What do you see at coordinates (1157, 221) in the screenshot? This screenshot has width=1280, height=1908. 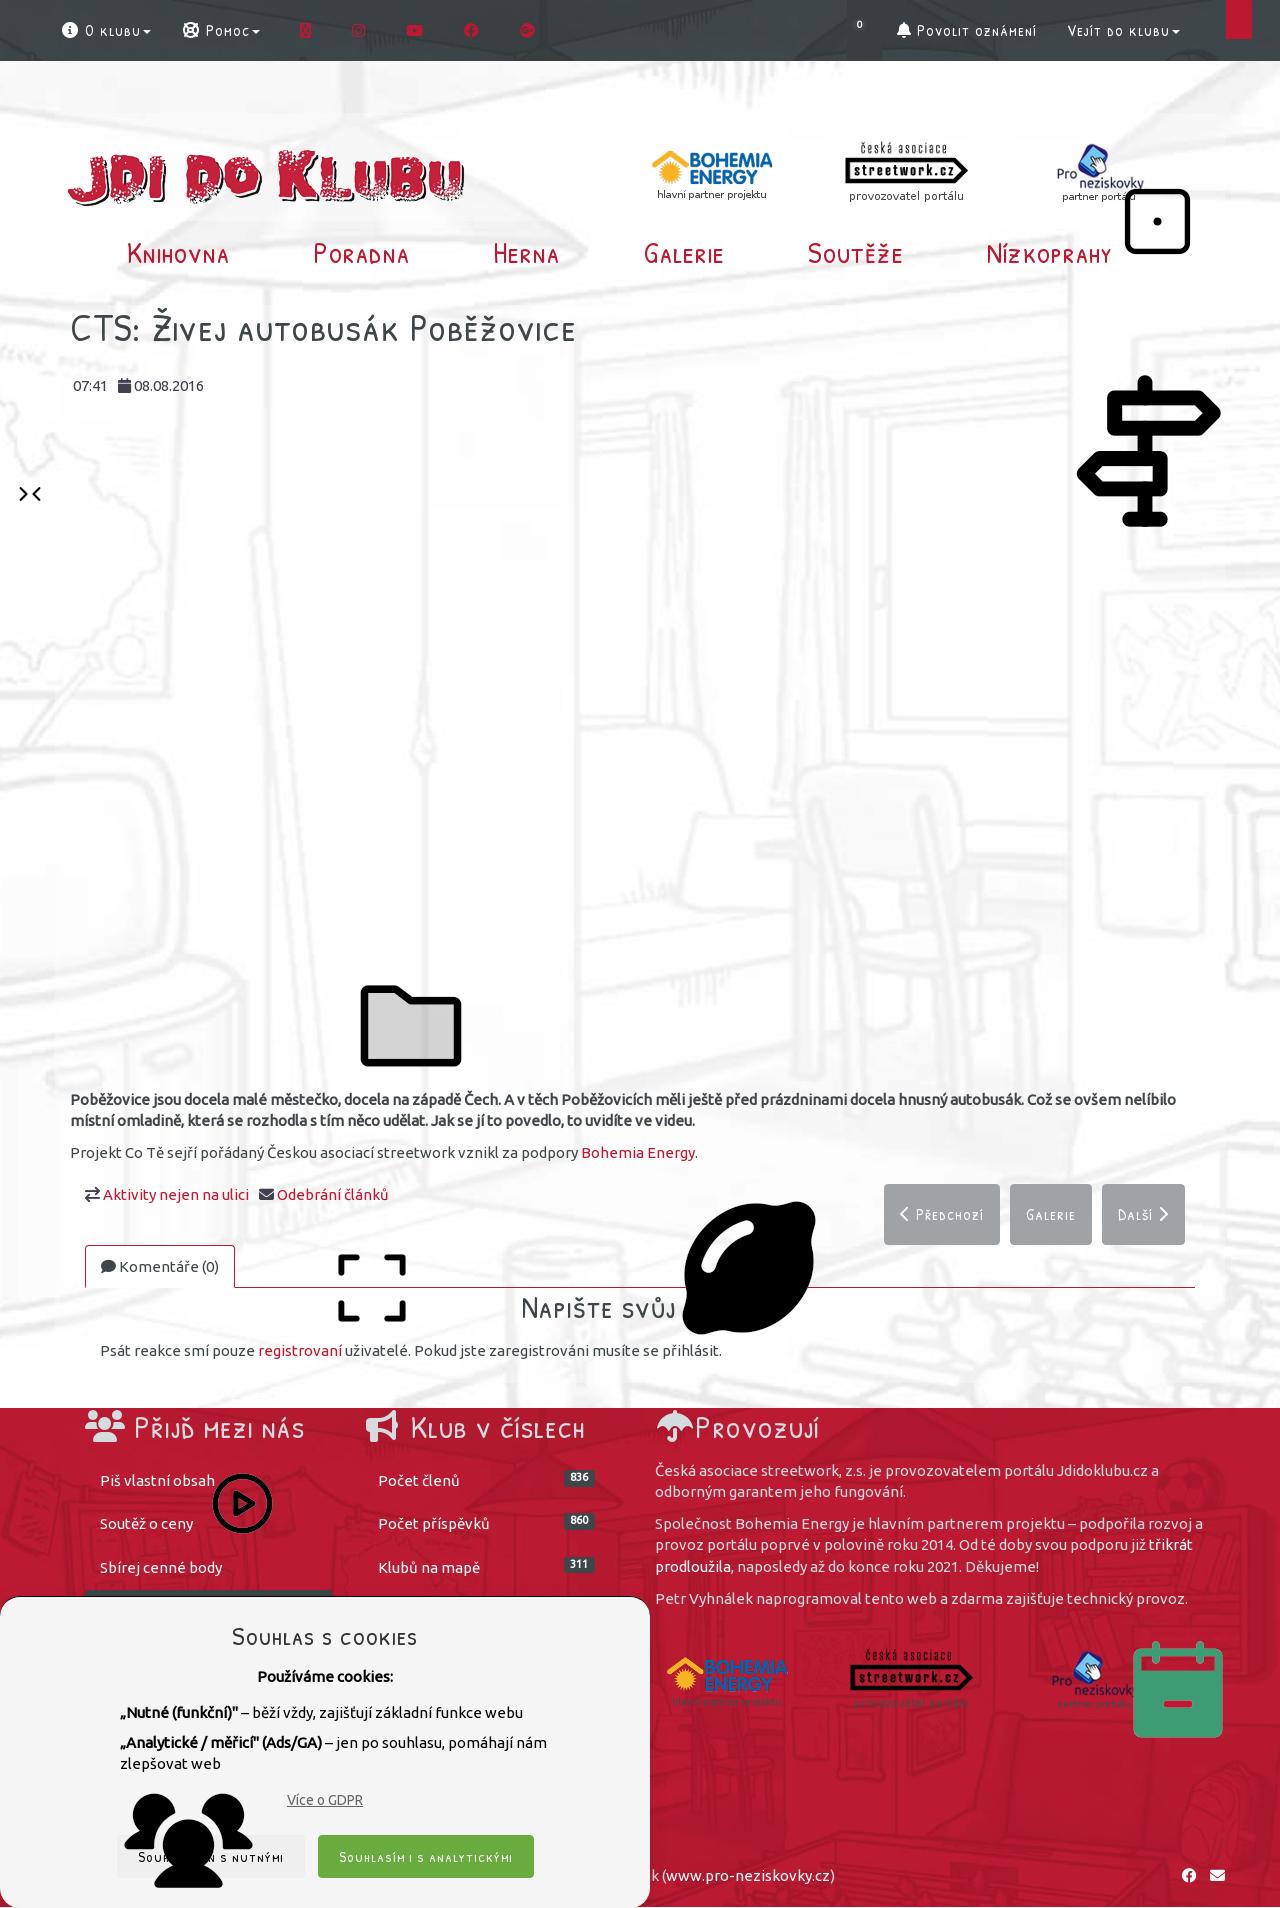 I see `indicates a random selection or dice roll result of one` at bounding box center [1157, 221].